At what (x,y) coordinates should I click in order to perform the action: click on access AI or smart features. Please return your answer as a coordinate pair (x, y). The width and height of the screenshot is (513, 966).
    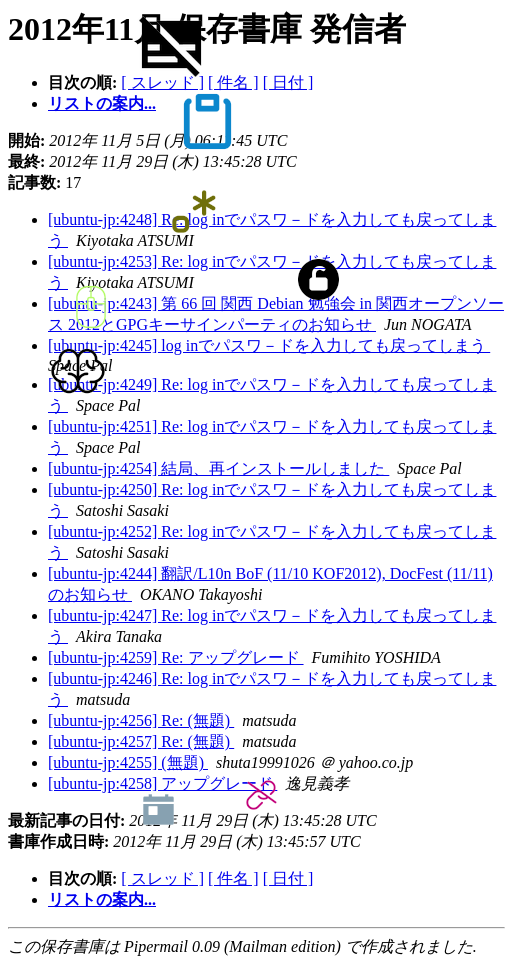
    Looking at the image, I should click on (78, 372).